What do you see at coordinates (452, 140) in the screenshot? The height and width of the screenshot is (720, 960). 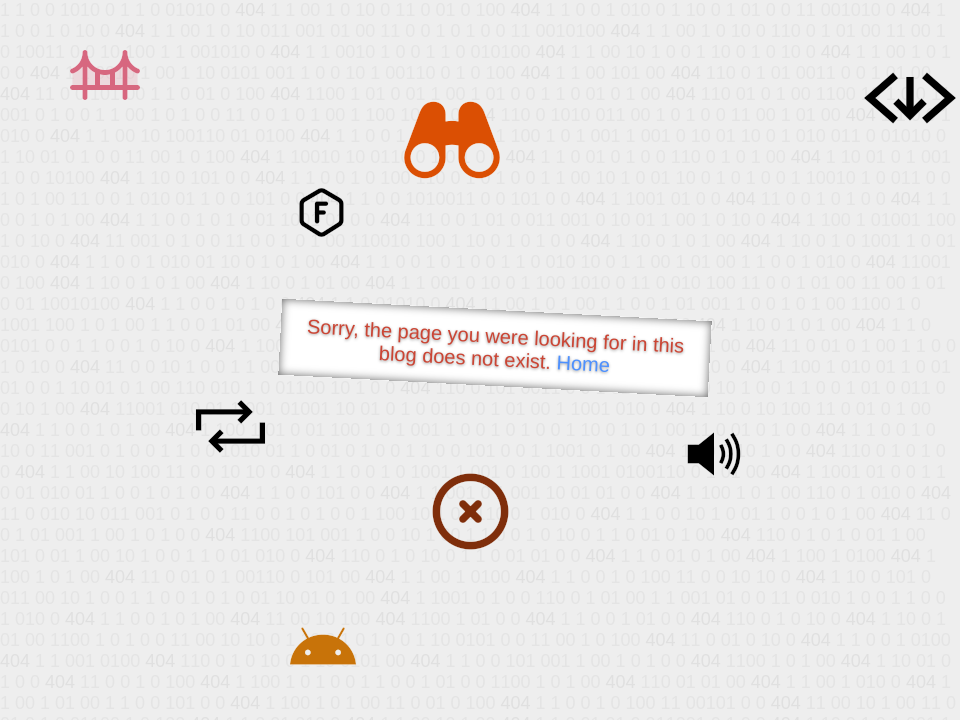 I see `search or explore content` at bounding box center [452, 140].